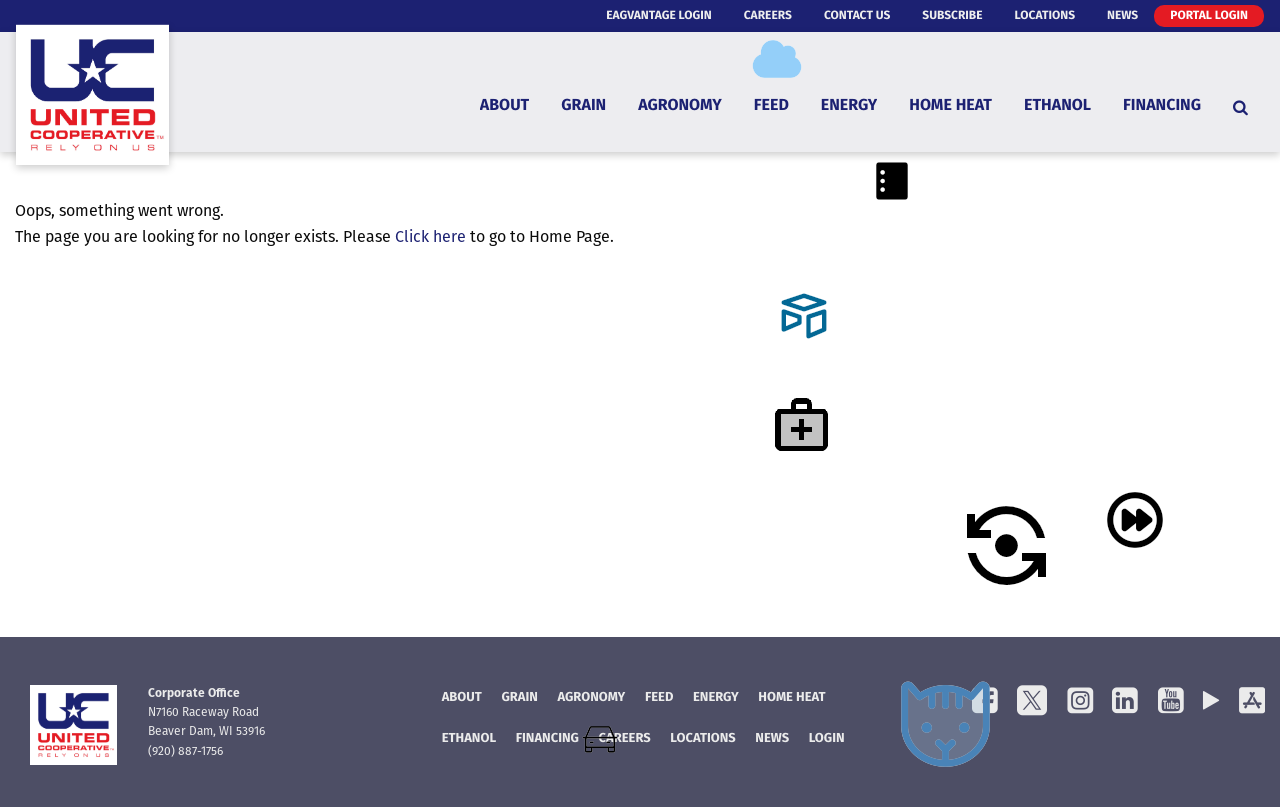 The image size is (1280, 807). I want to click on view pet or animal-related content, so click(945, 722).